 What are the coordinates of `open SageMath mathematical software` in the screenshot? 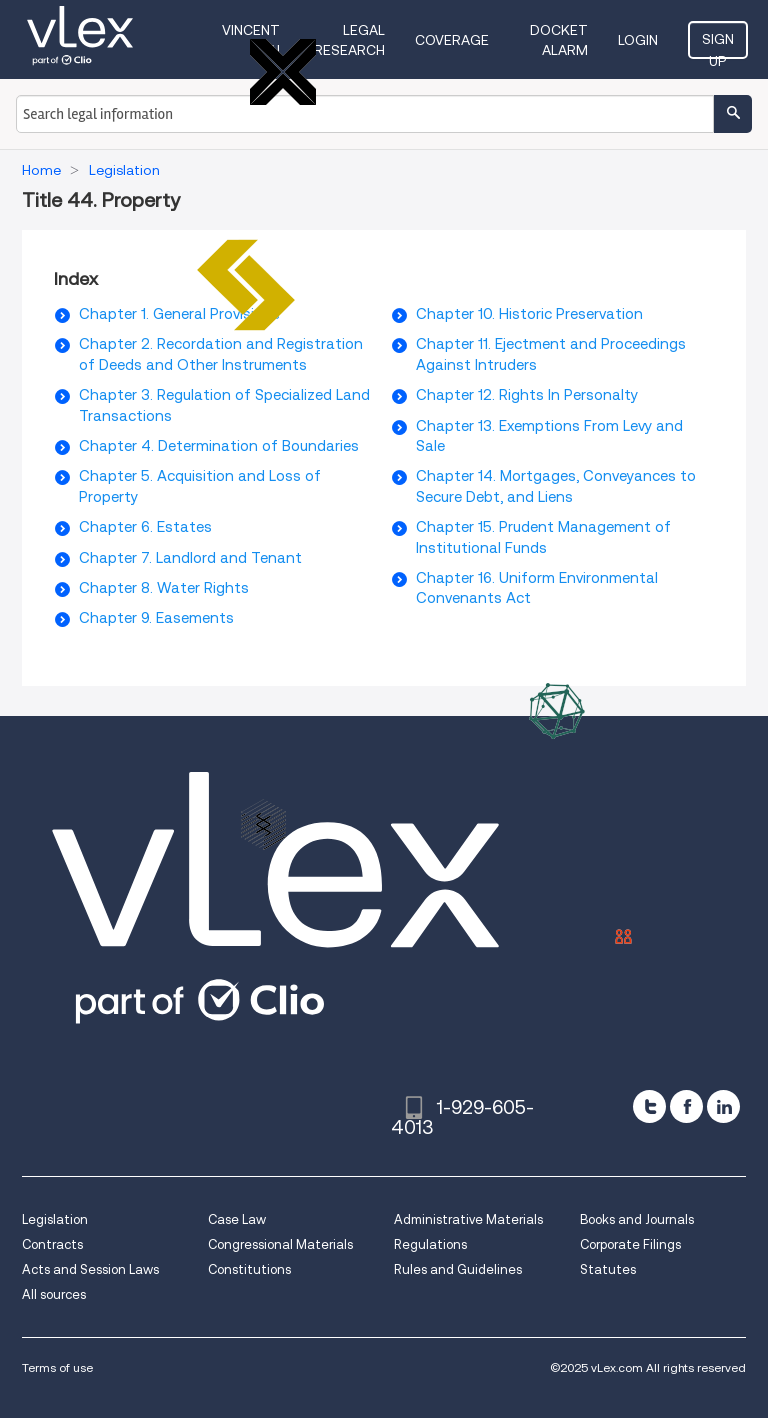 It's located at (557, 711).